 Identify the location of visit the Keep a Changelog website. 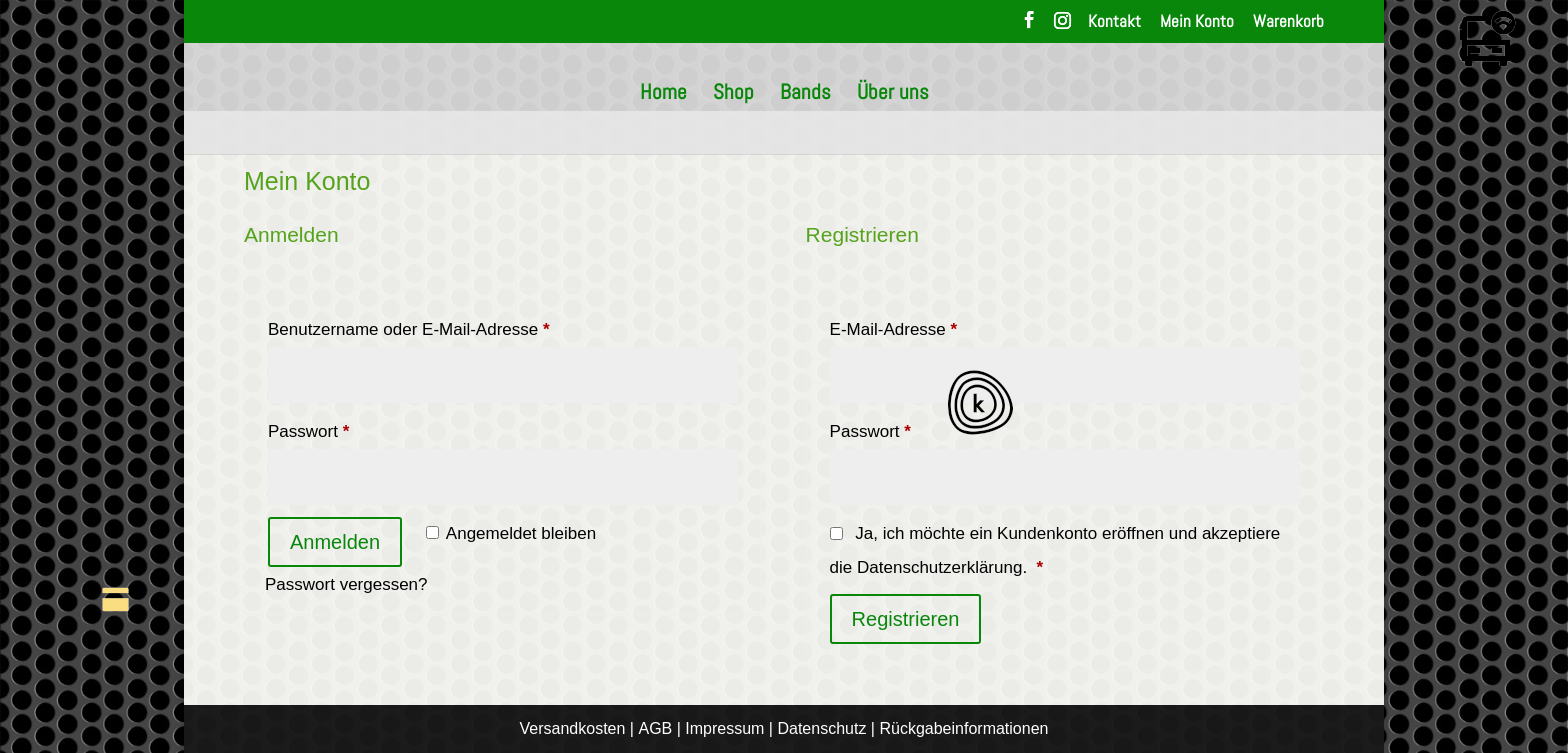
(980, 402).